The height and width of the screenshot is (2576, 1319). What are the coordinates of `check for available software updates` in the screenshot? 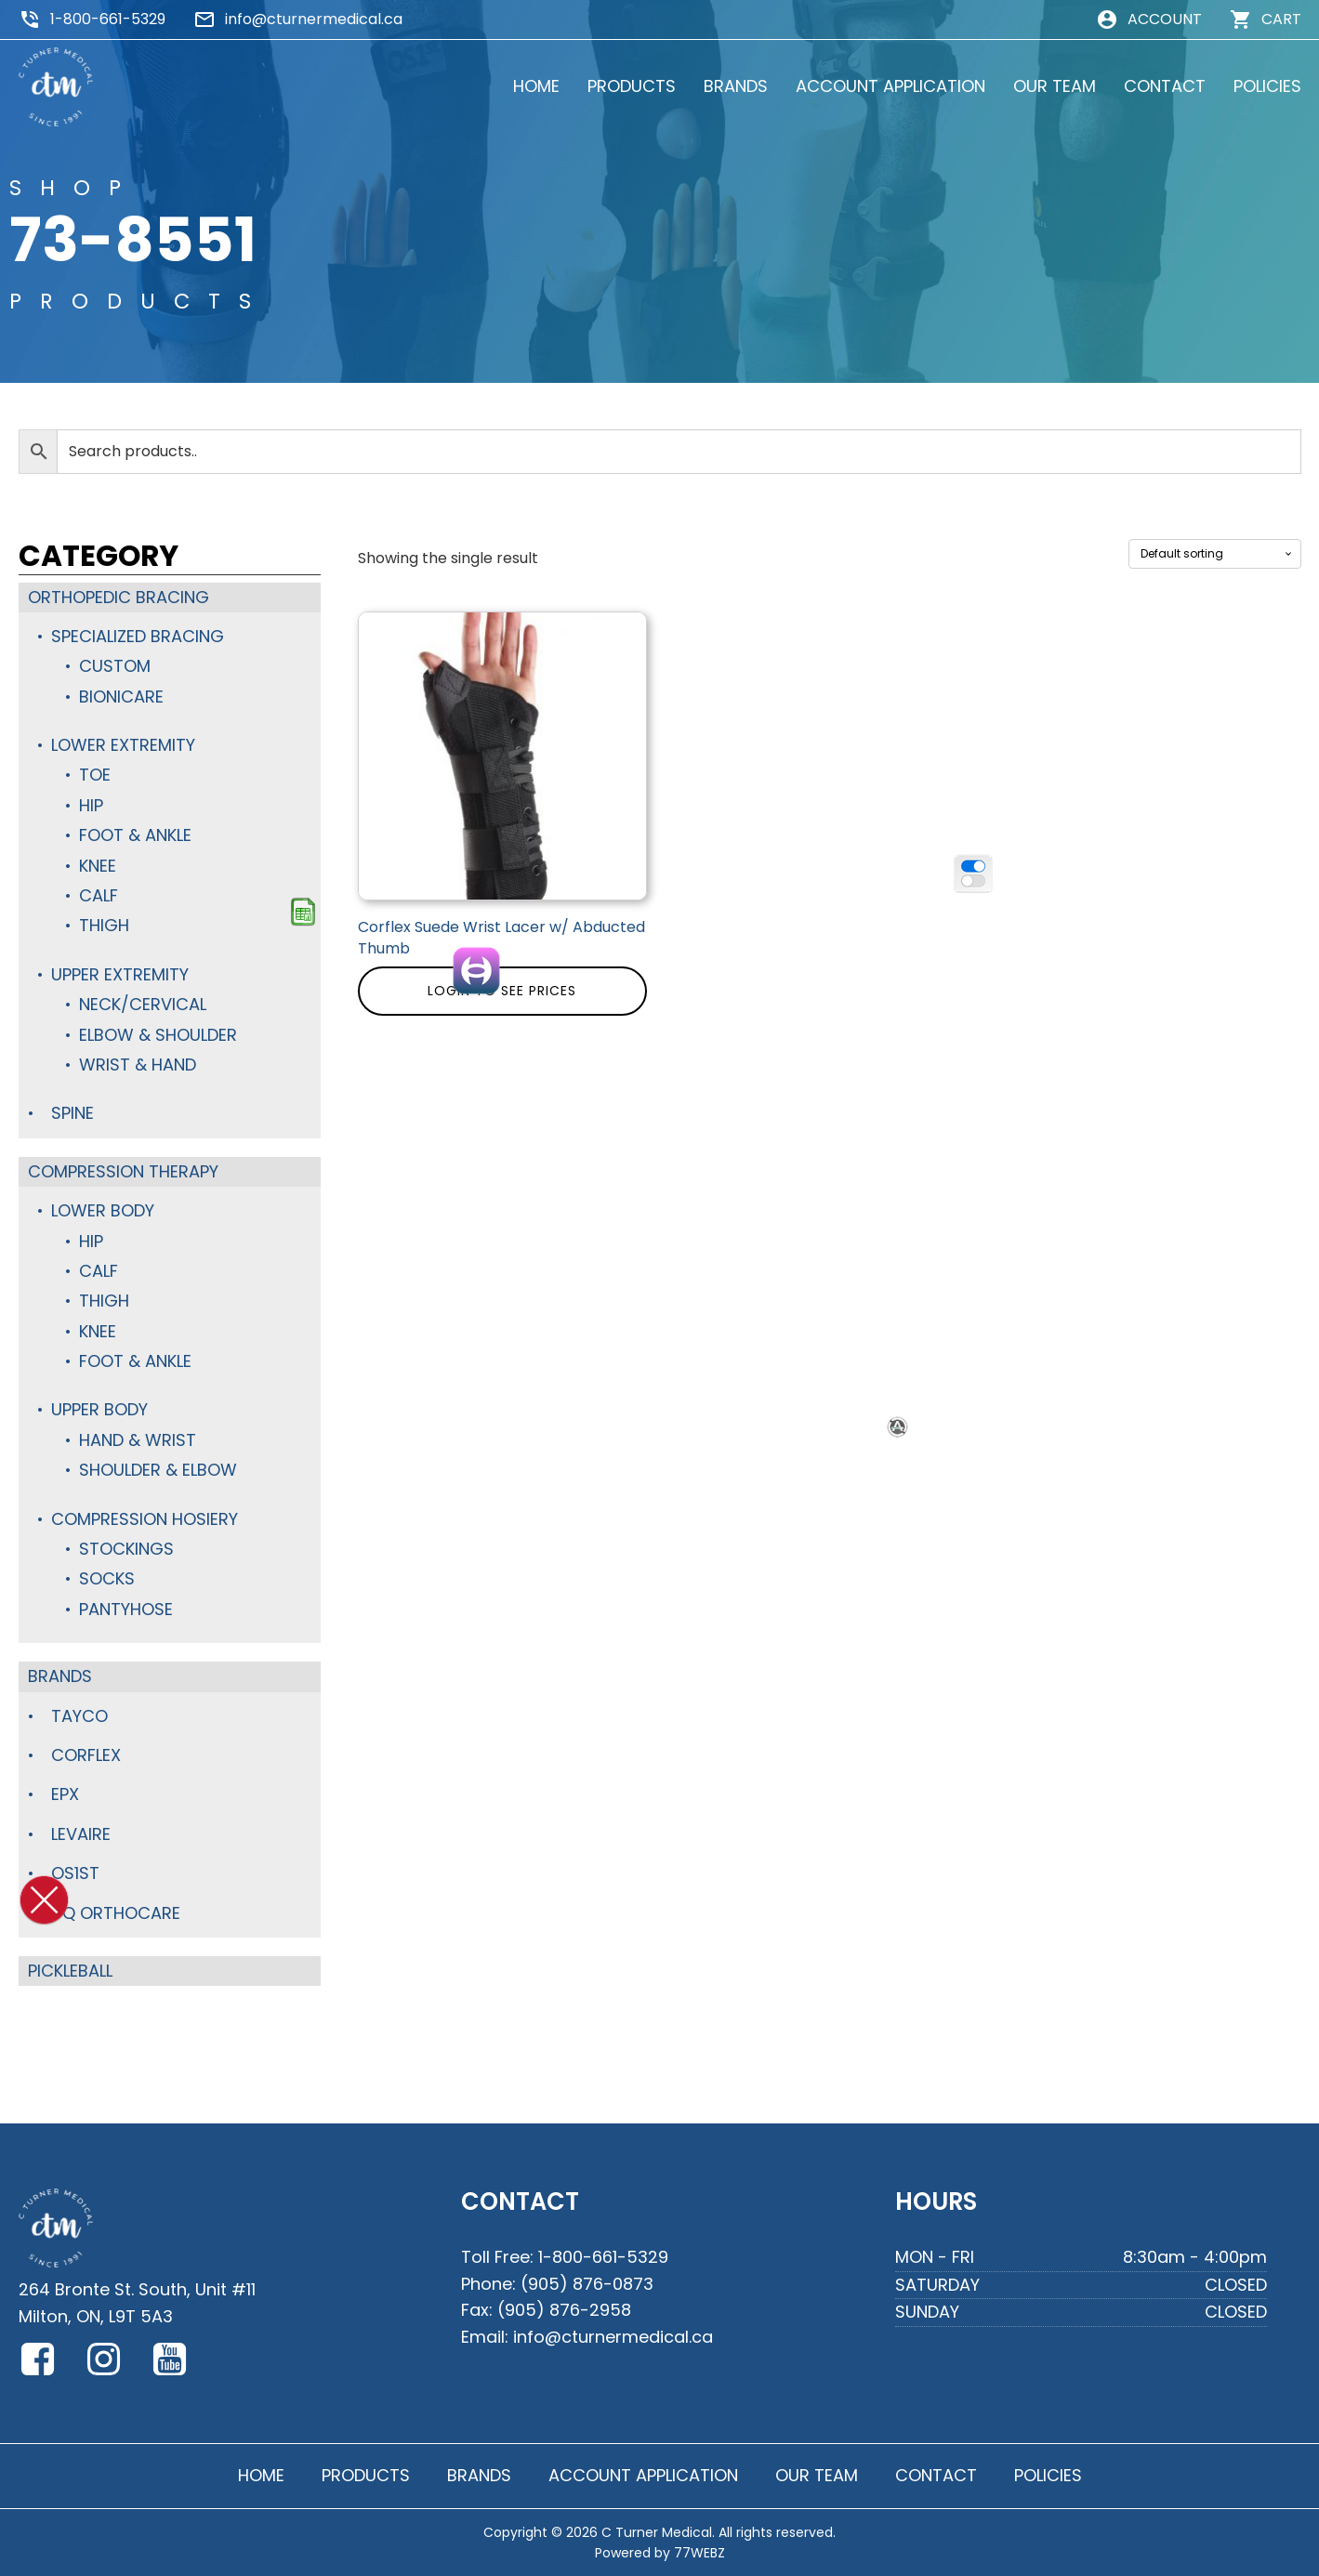 It's located at (897, 1426).